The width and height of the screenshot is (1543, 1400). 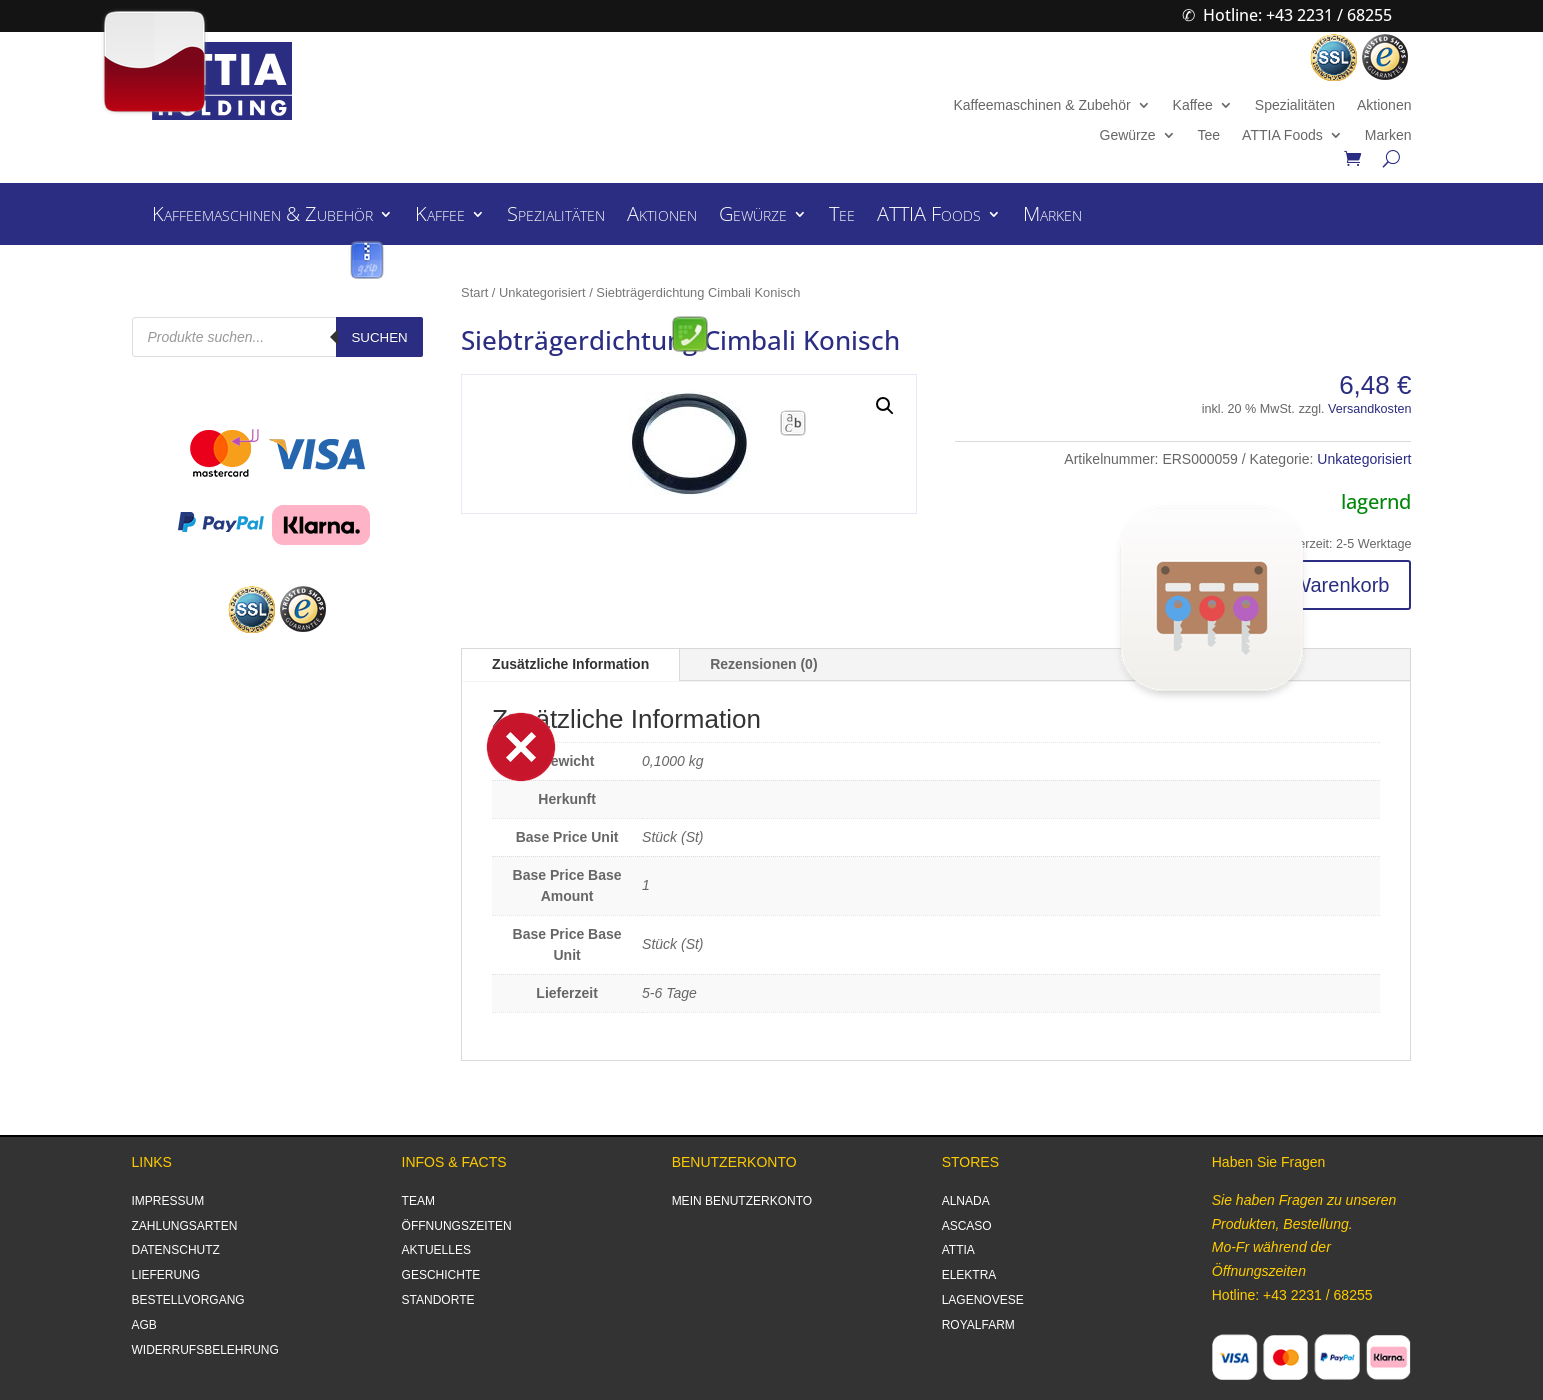 I want to click on open wine application for running windows programs, so click(x=154, y=61).